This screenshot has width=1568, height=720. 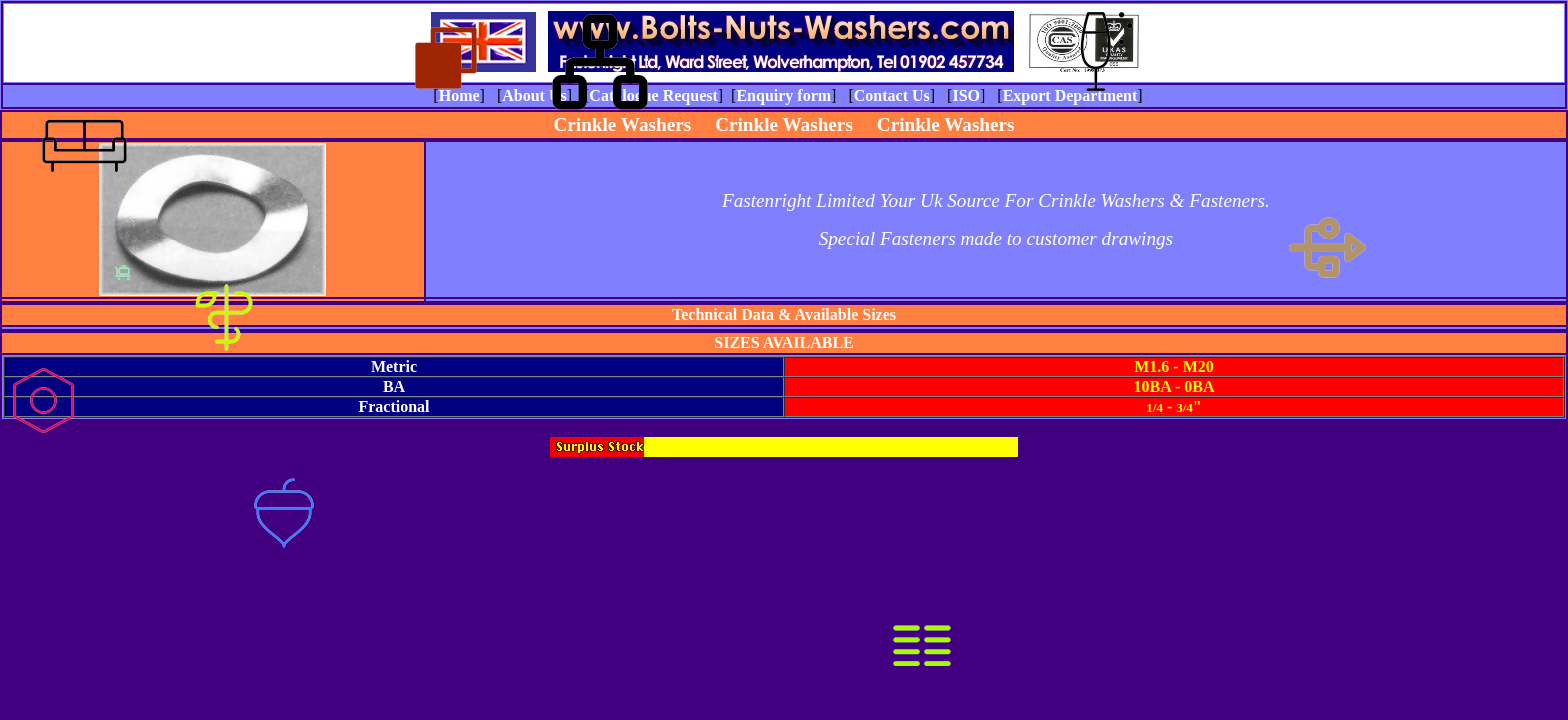 I want to click on access settings or configuration options, so click(x=43, y=400).